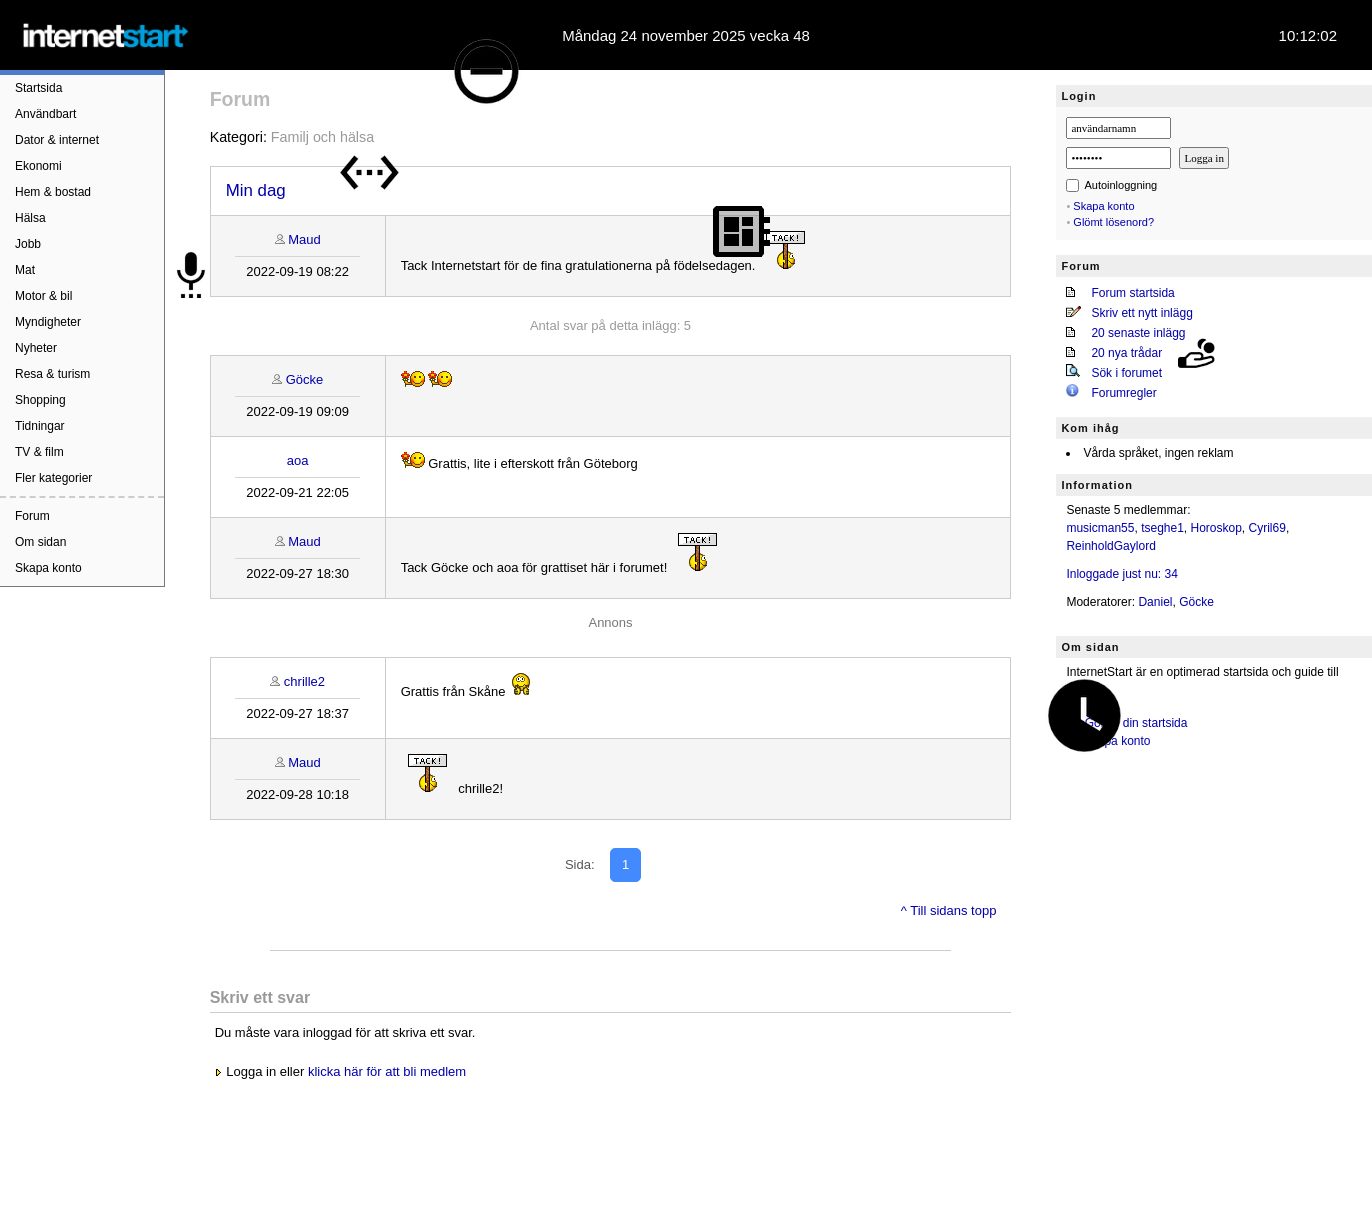 This screenshot has height=1230, width=1372. What do you see at coordinates (1197, 354) in the screenshot?
I see `make a payment or donation` at bounding box center [1197, 354].